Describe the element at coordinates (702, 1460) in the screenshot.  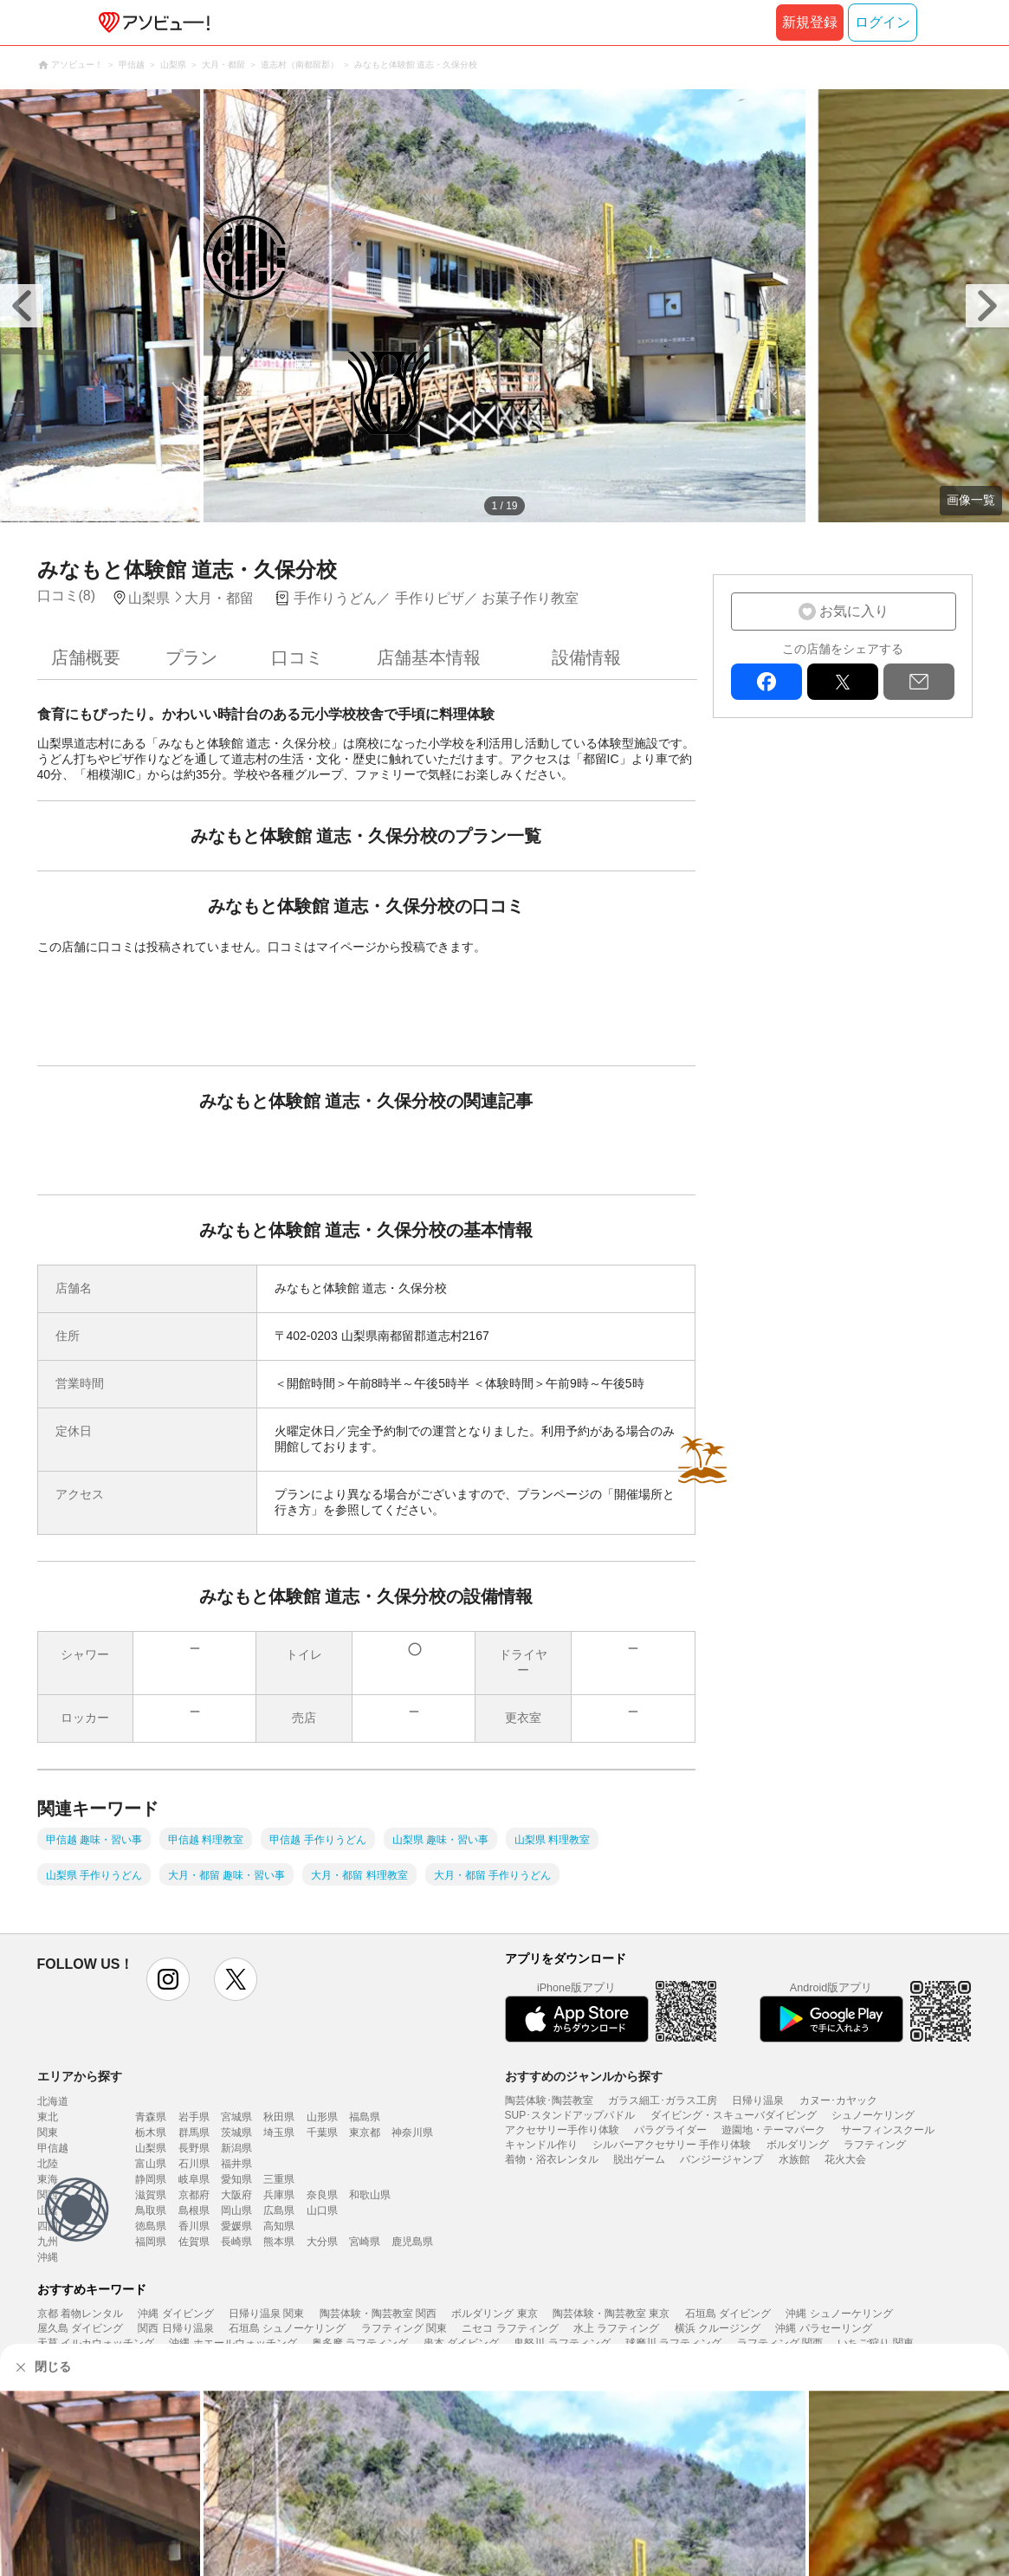
I see `navigate to island or beach location` at that location.